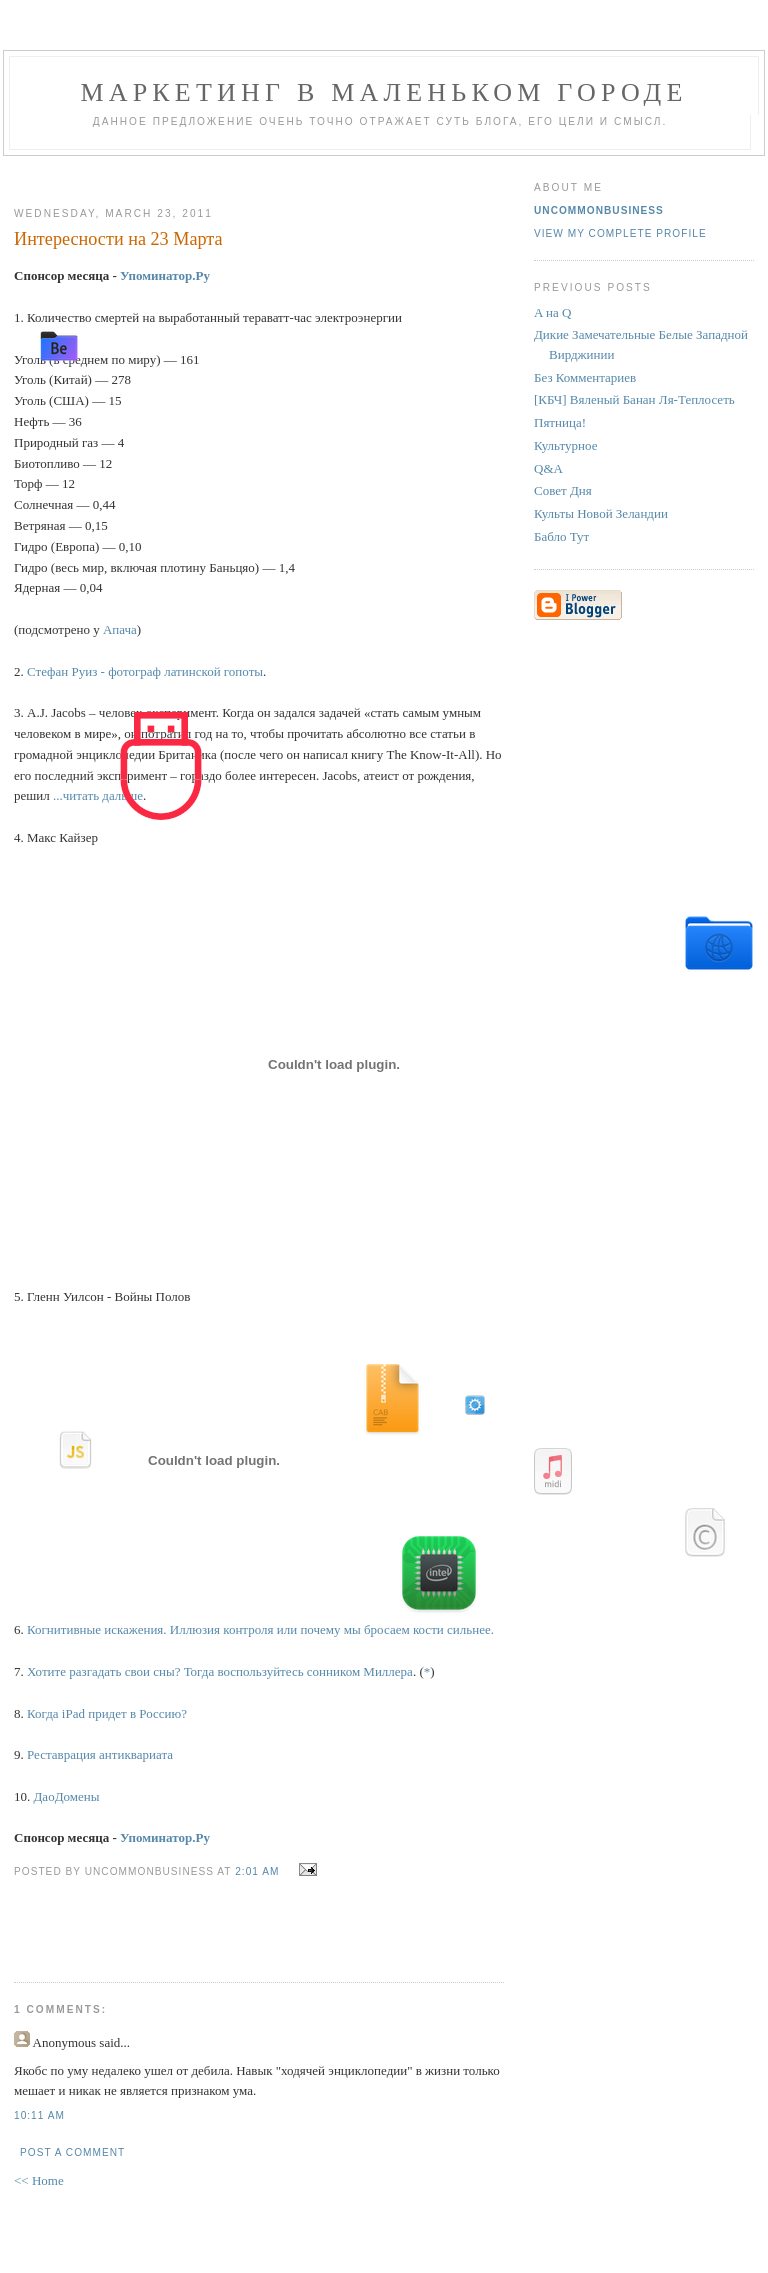  I want to click on open hardware information utility, so click(439, 1573).